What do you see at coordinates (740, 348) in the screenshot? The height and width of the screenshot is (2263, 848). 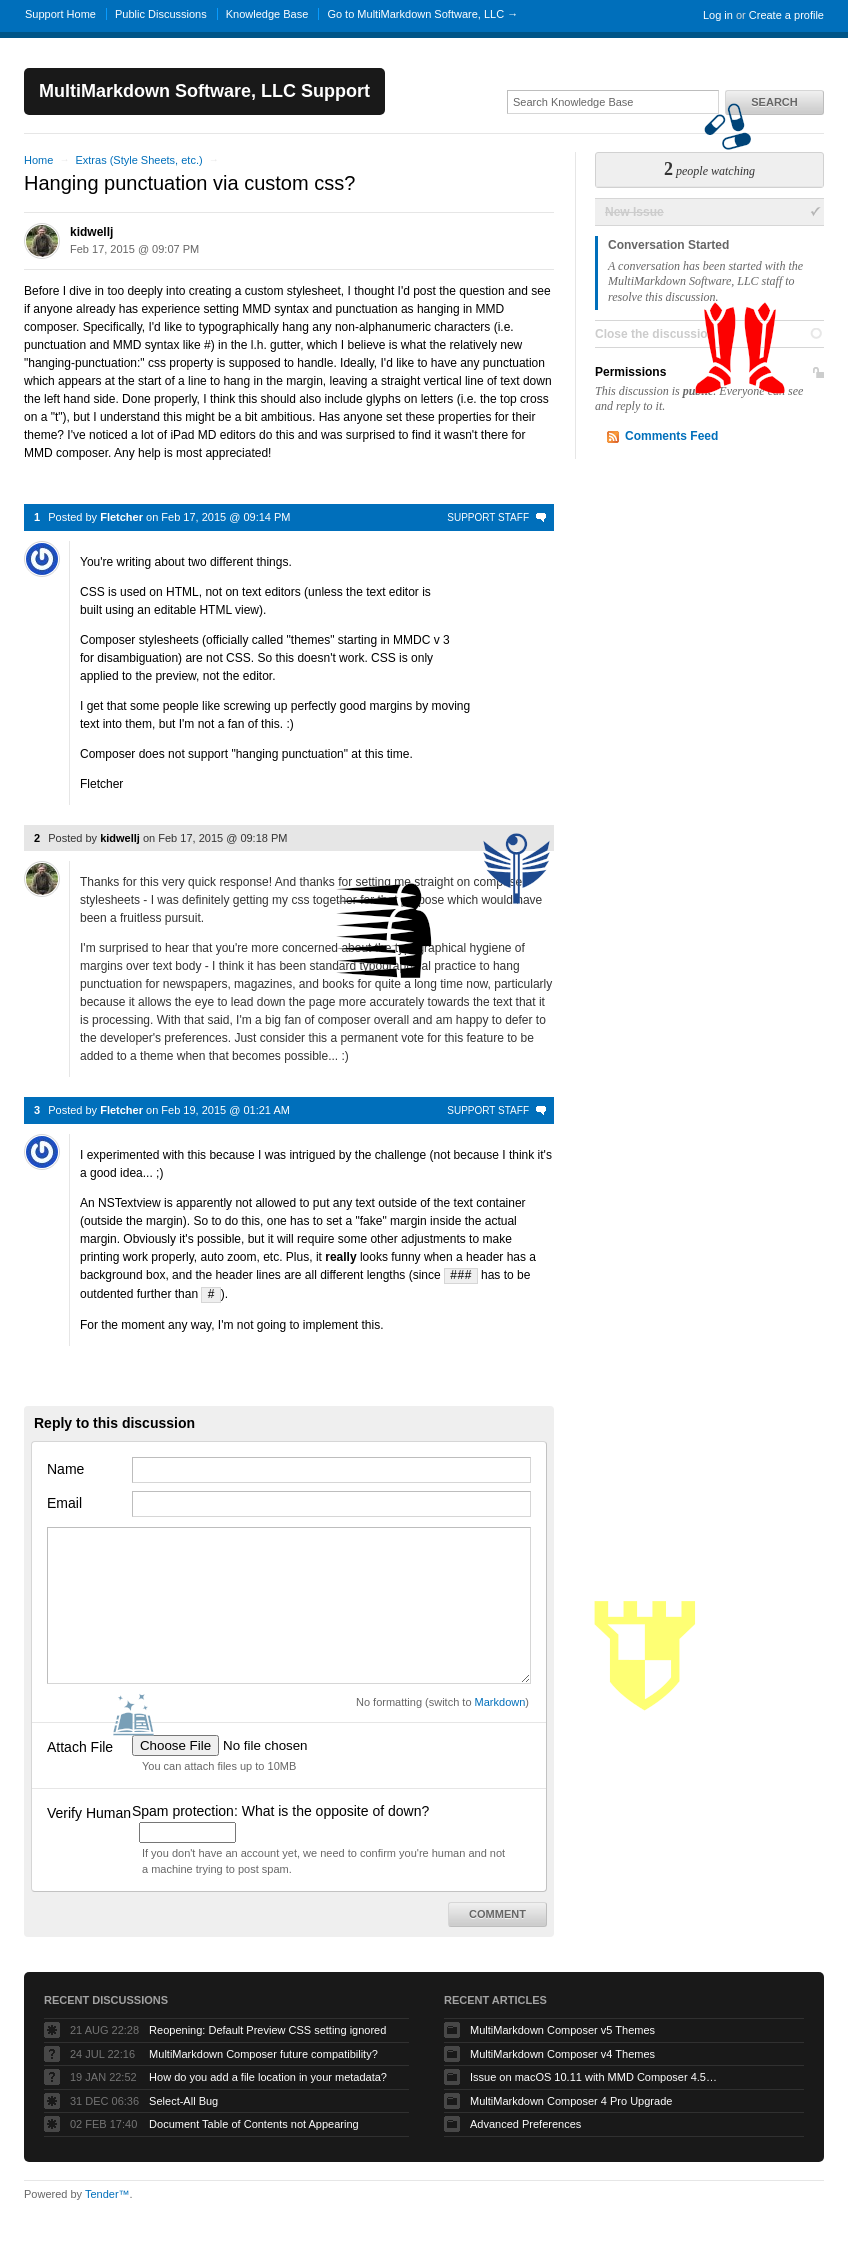 I see `equip leg armor to your character` at bounding box center [740, 348].